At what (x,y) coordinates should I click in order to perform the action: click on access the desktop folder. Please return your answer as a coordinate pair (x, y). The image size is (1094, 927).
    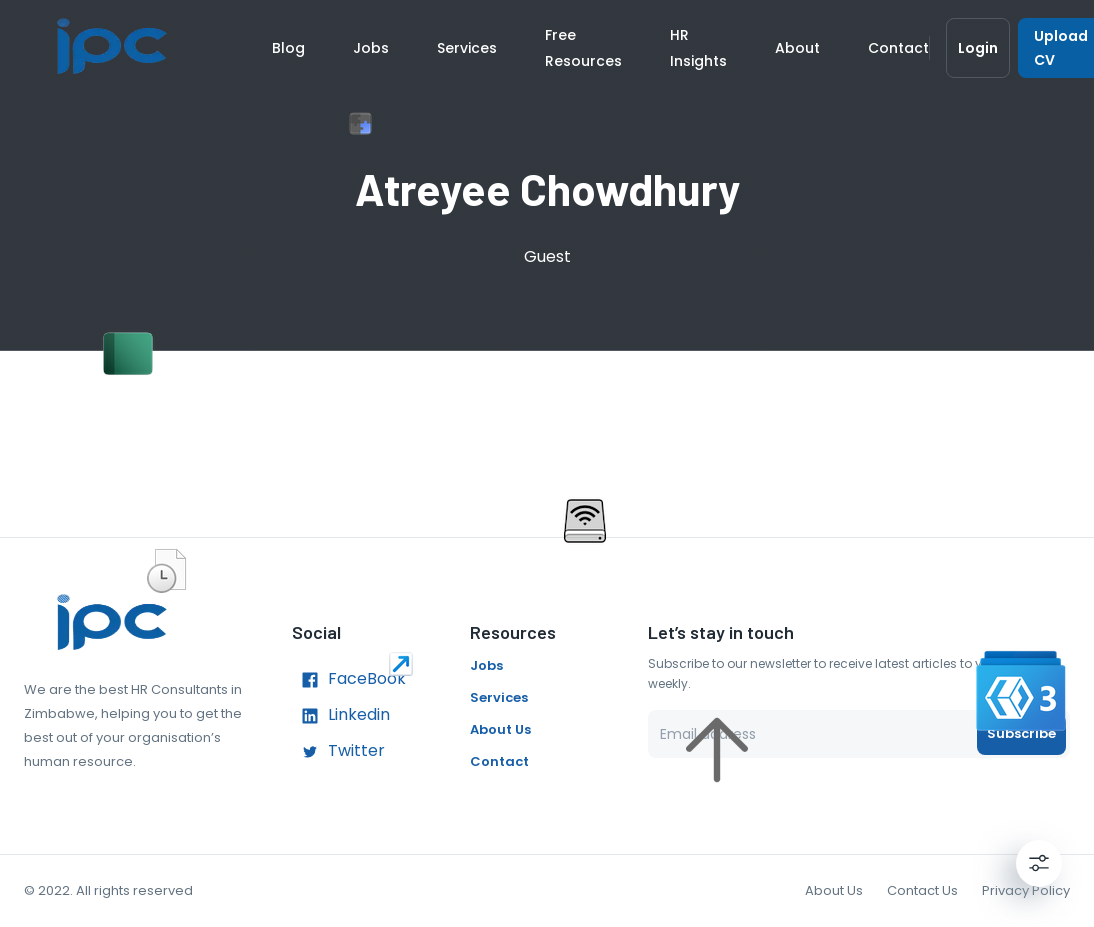
    Looking at the image, I should click on (128, 352).